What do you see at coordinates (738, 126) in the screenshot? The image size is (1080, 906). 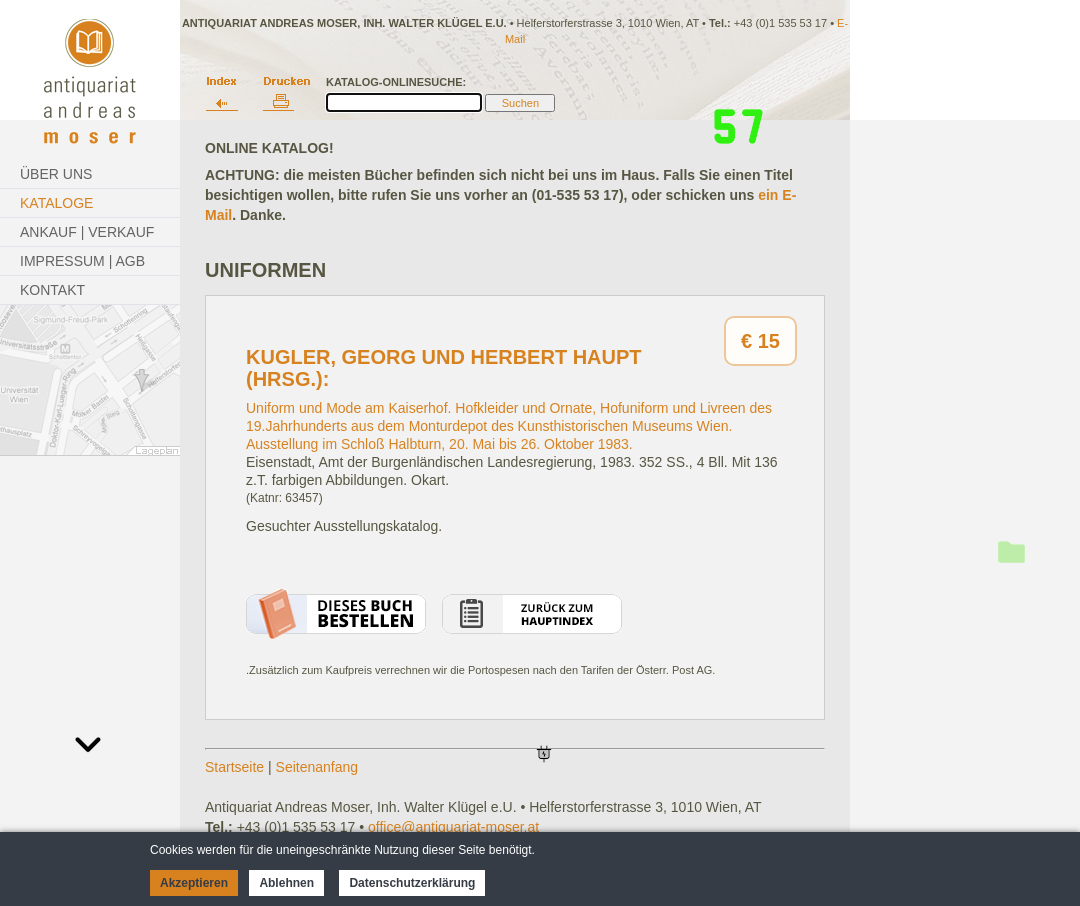 I see `indicates item number 57 in a list or sequence` at bounding box center [738, 126].